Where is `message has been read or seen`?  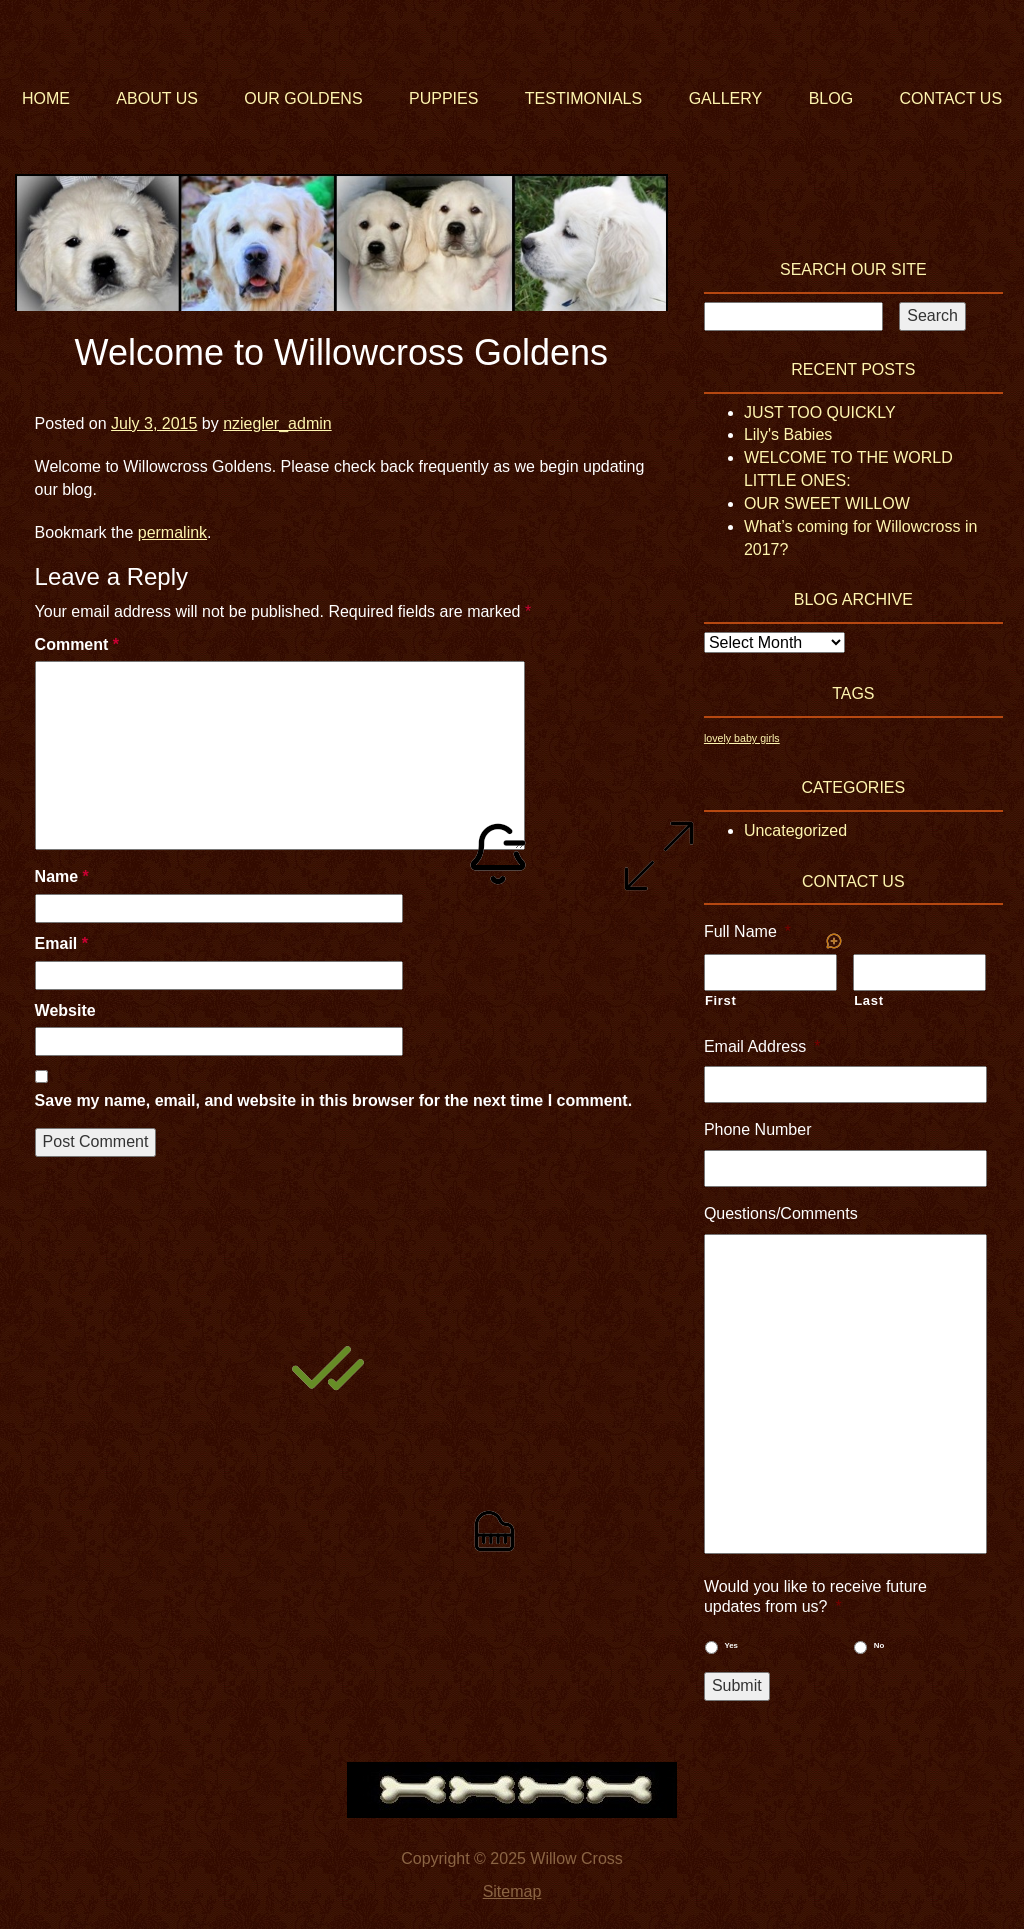 message has been read or seen is located at coordinates (328, 1369).